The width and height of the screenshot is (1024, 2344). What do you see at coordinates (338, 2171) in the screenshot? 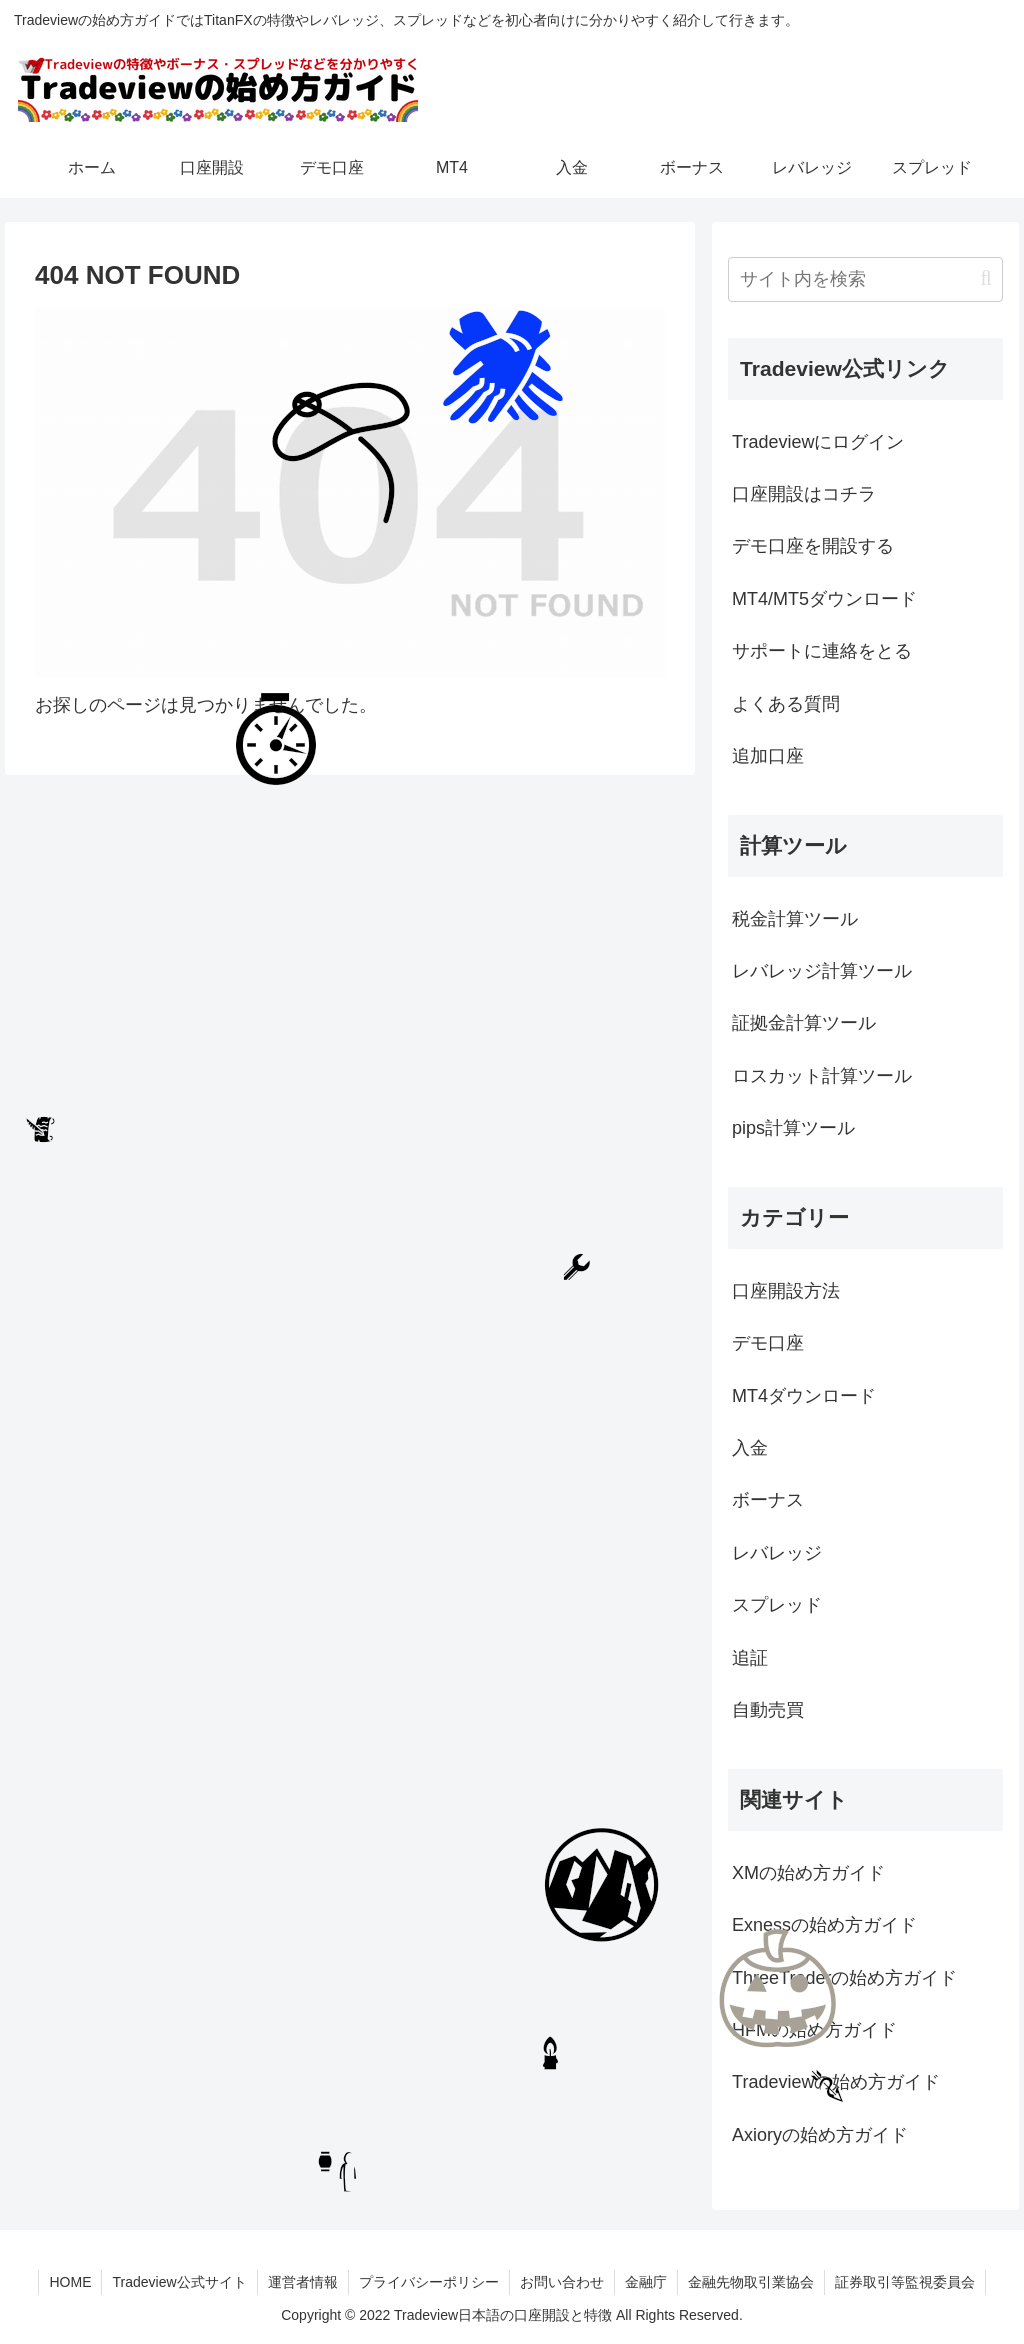
I see `decorative lantern item in a game inventory` at bounding box center [338, 2171].